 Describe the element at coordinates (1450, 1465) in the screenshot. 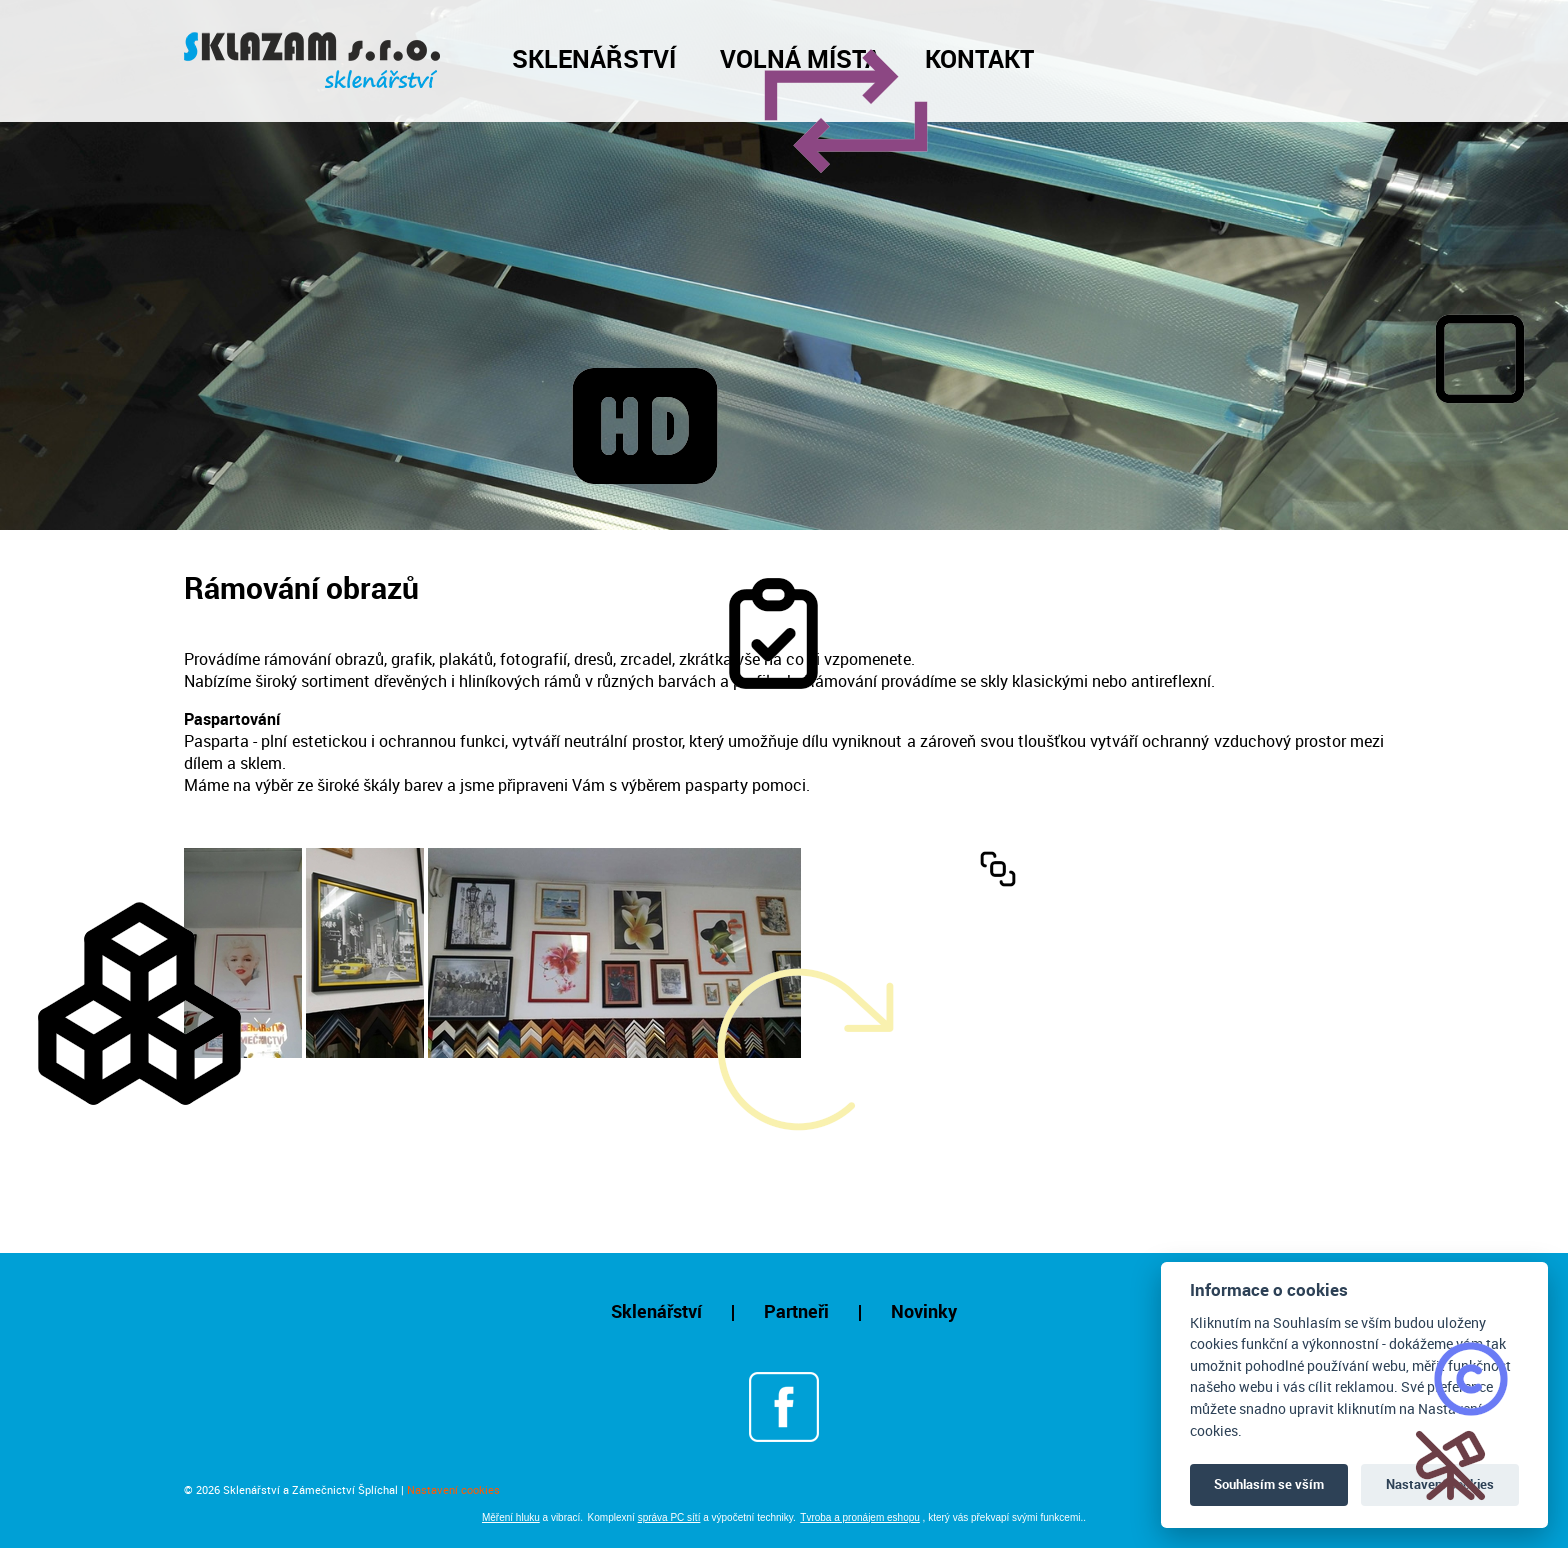

I see `telescope feature disabled or unavailable` at that location.